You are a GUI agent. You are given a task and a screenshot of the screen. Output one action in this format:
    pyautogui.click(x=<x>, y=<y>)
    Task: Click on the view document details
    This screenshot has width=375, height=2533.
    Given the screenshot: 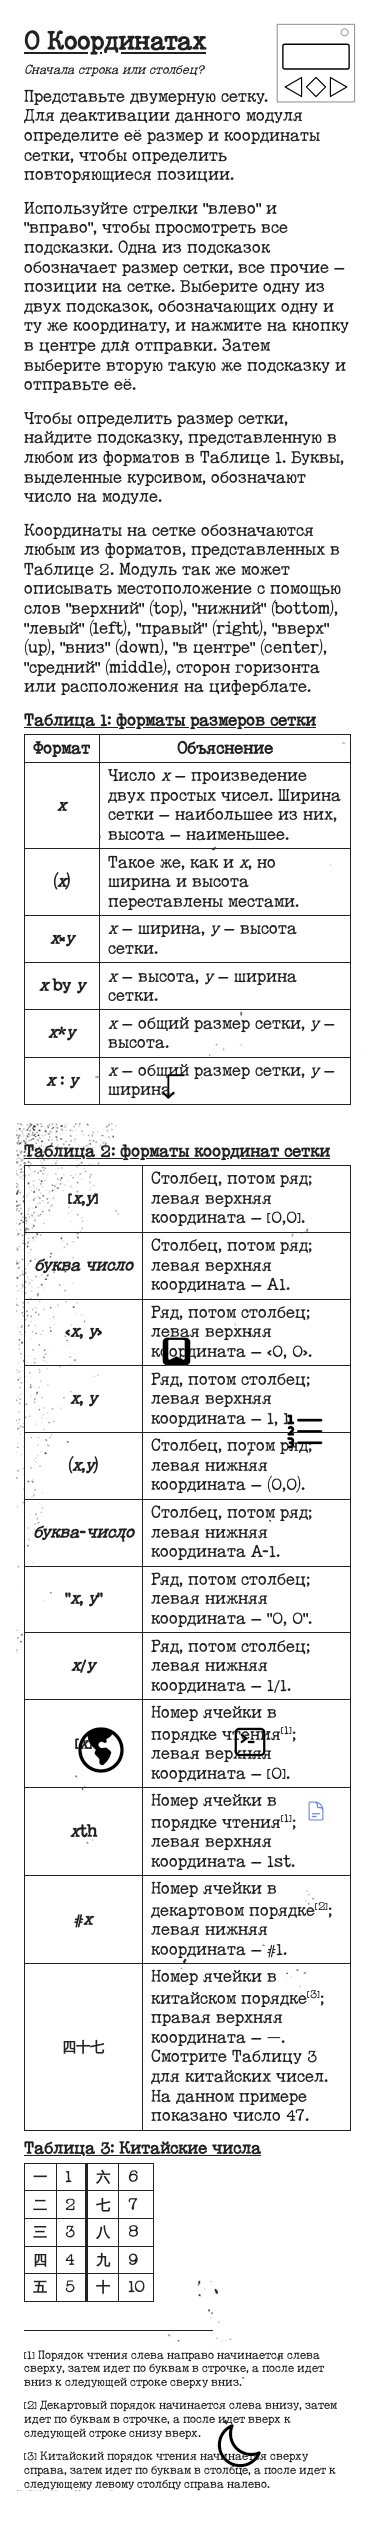 What is the action you would take?
    pyautogui.click(x=316, y=1811)
    